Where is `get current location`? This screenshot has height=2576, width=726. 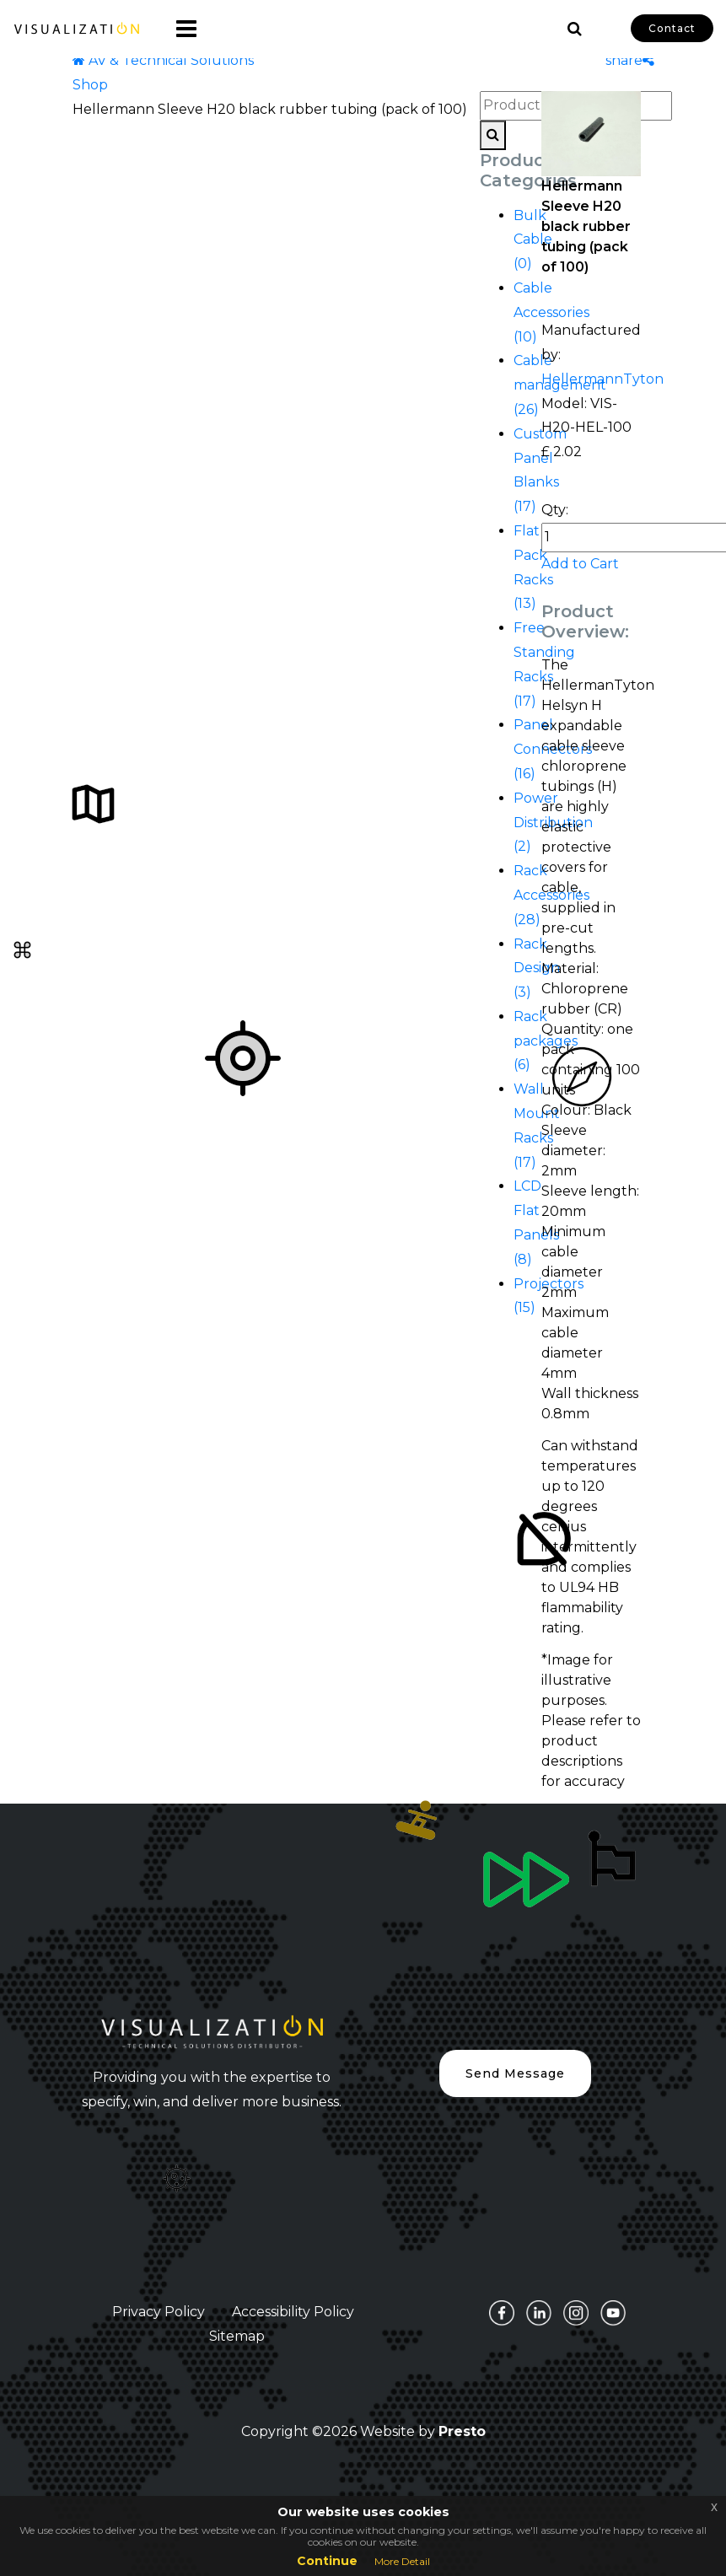
get current location is located at coordinates (243, 1058).